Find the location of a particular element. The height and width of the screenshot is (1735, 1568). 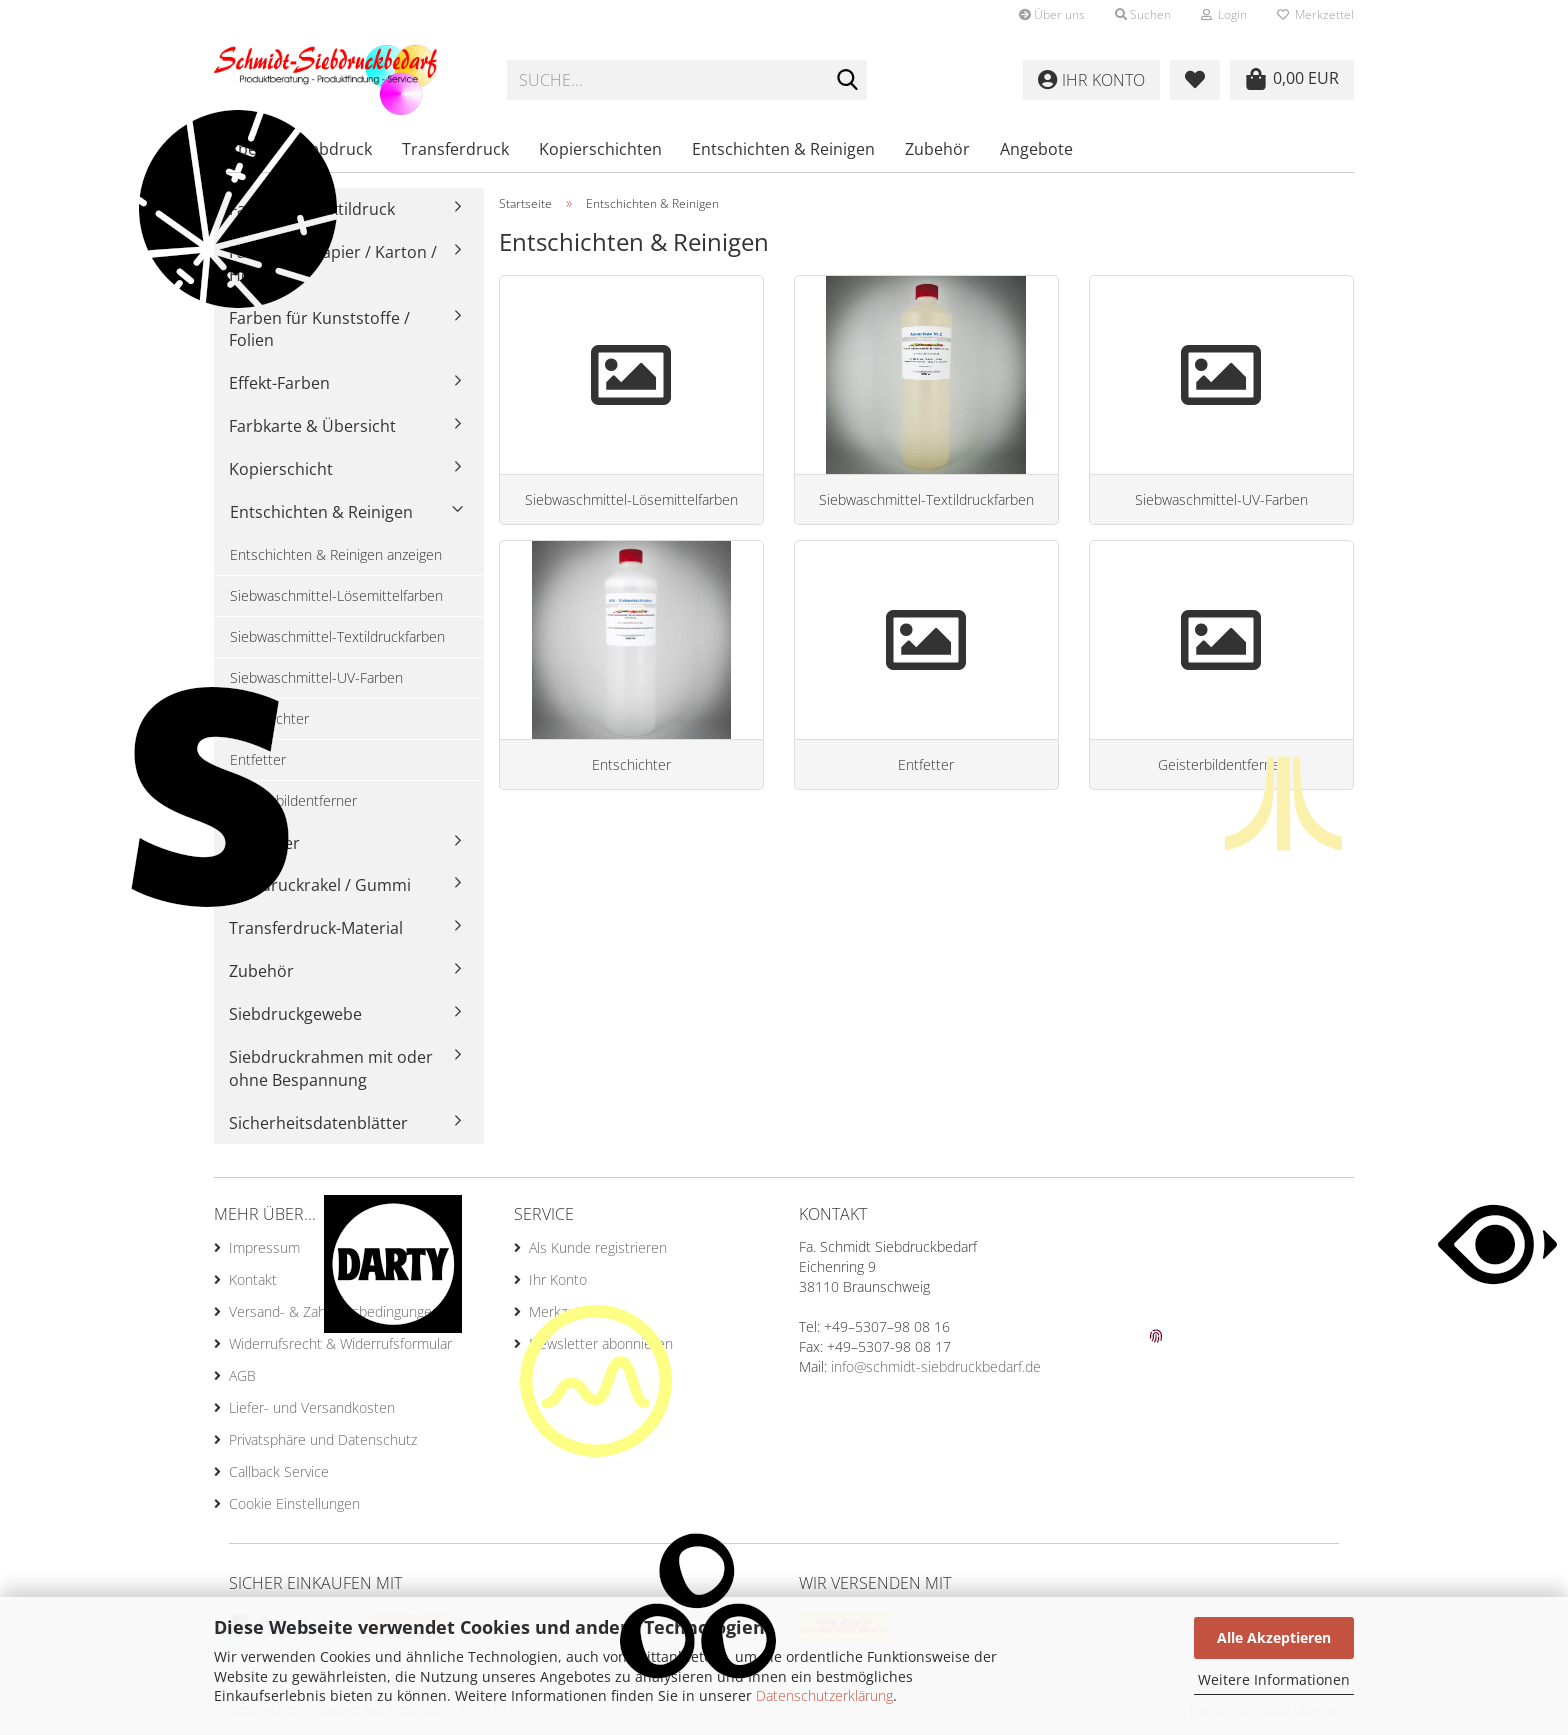

Atari brand logo is located at coordinates (1283, 803).